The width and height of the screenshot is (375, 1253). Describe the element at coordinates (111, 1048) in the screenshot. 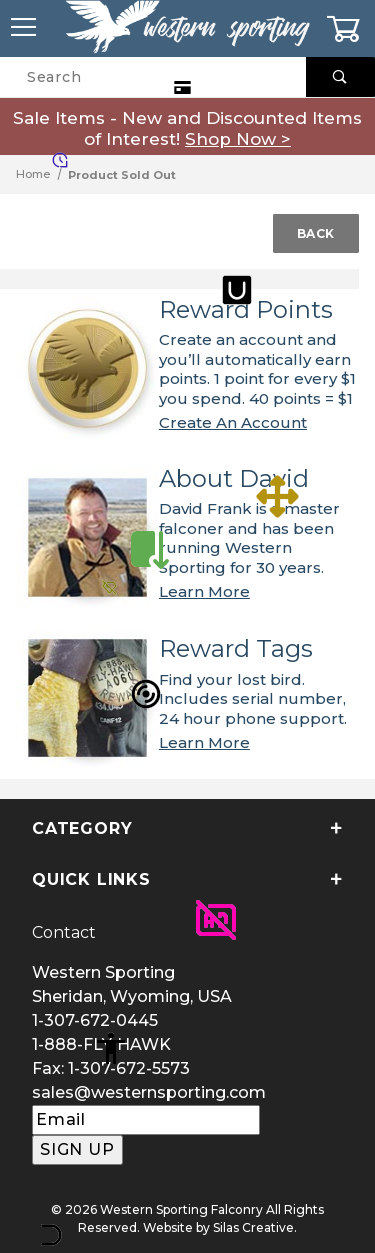

I see `access accessibility settings` at that location.